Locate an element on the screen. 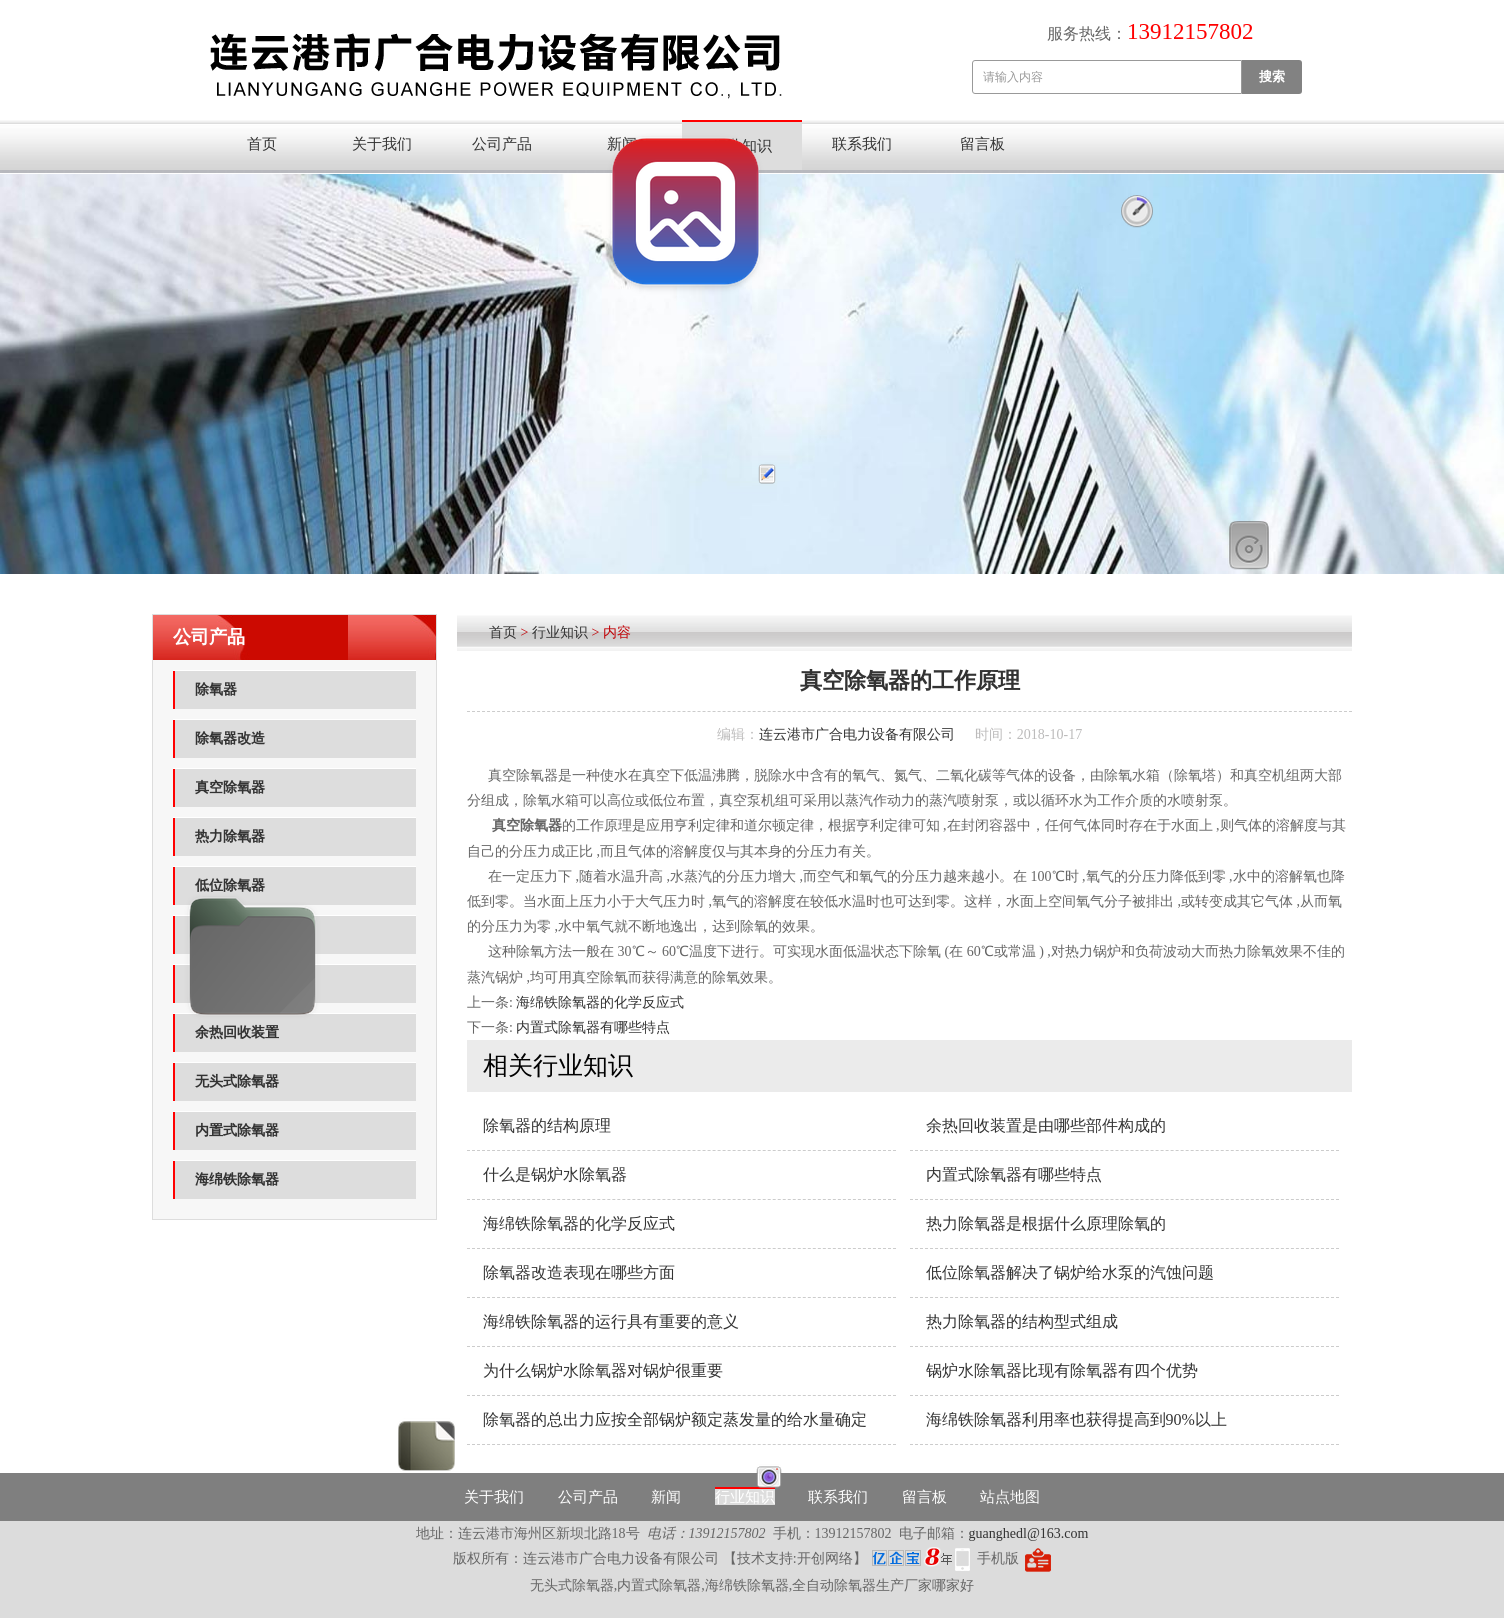  open gedit text editor is located at coordinates (767, 474).